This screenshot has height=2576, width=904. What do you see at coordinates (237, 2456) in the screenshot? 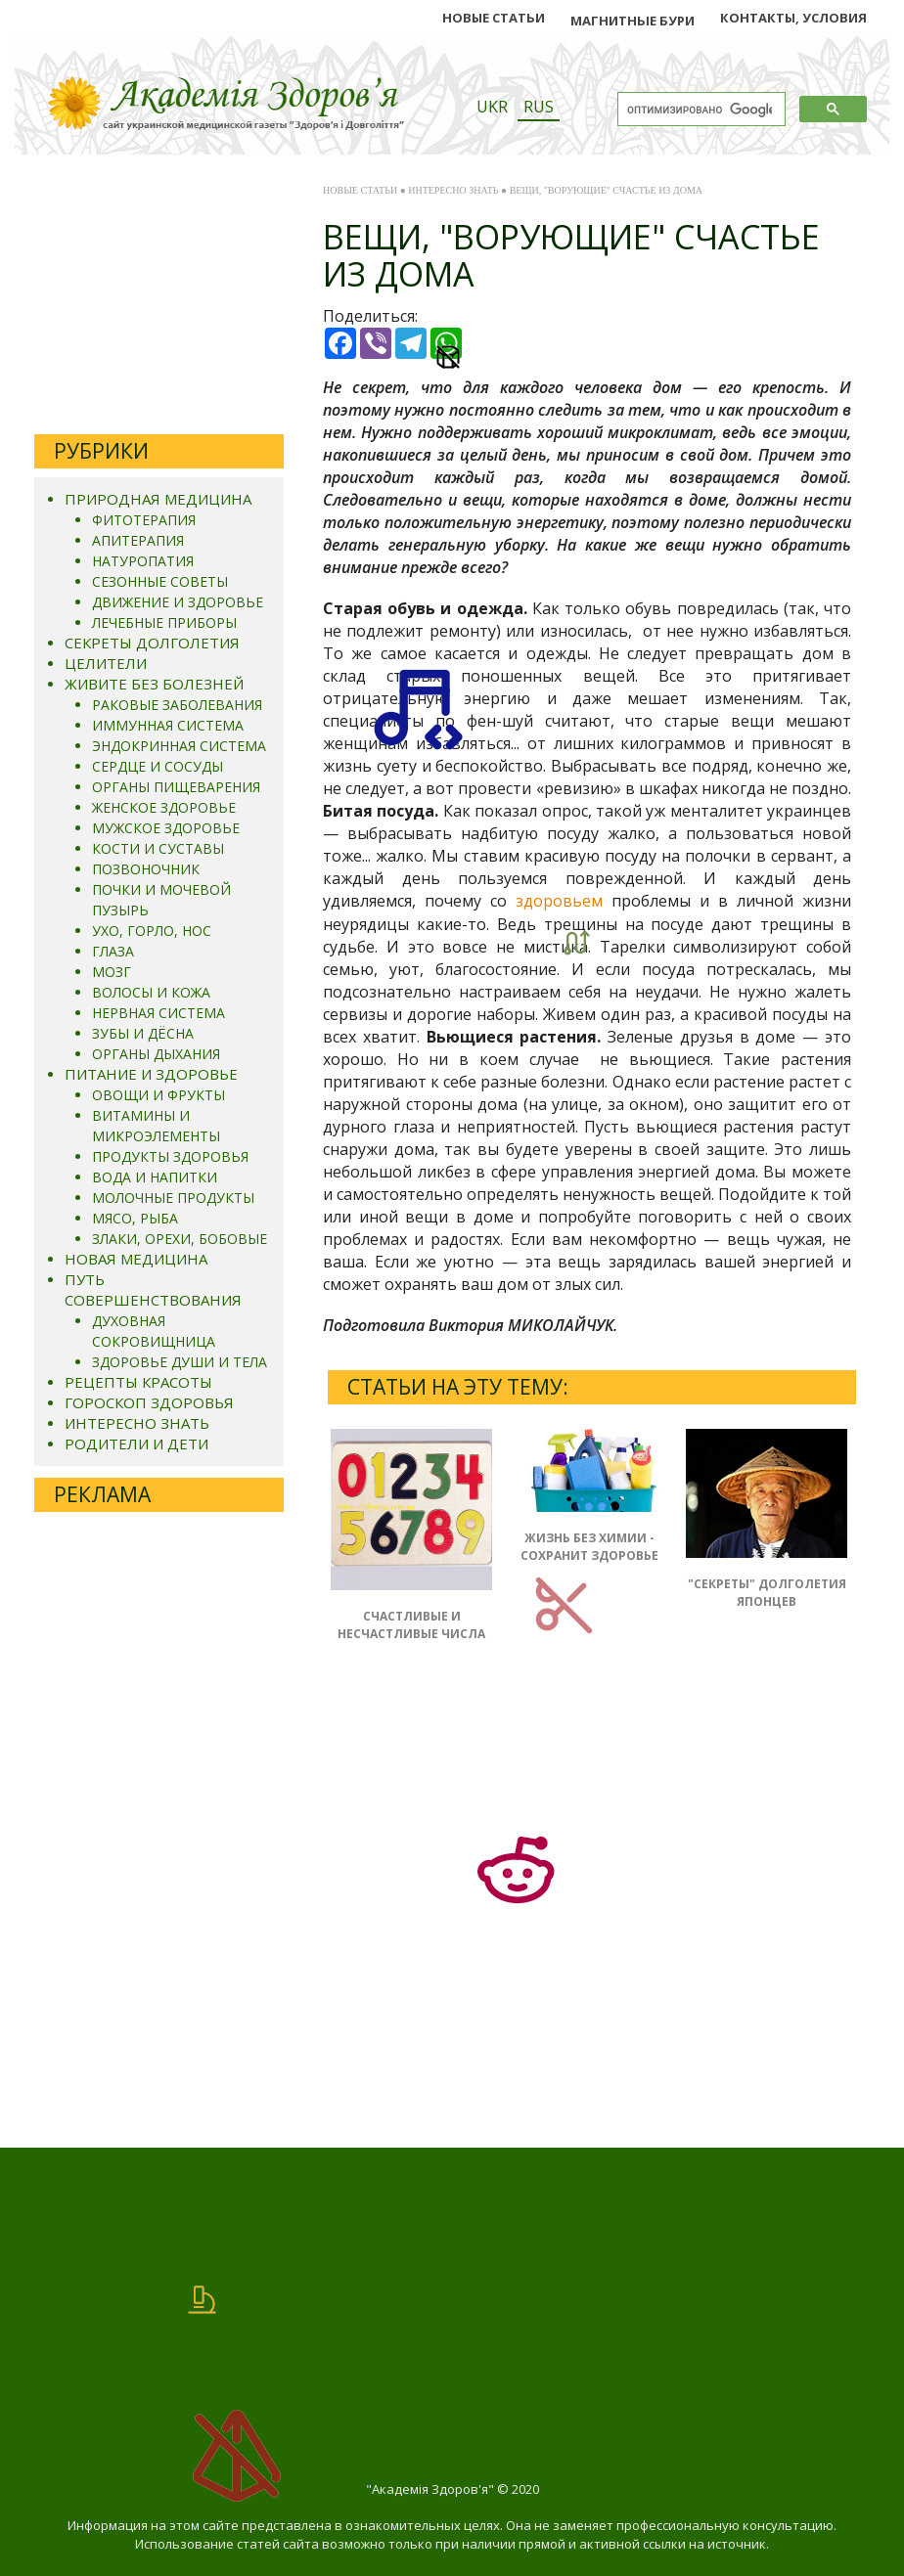
I see `disable or hide pyramid view` at bounding box center [237, 2456].